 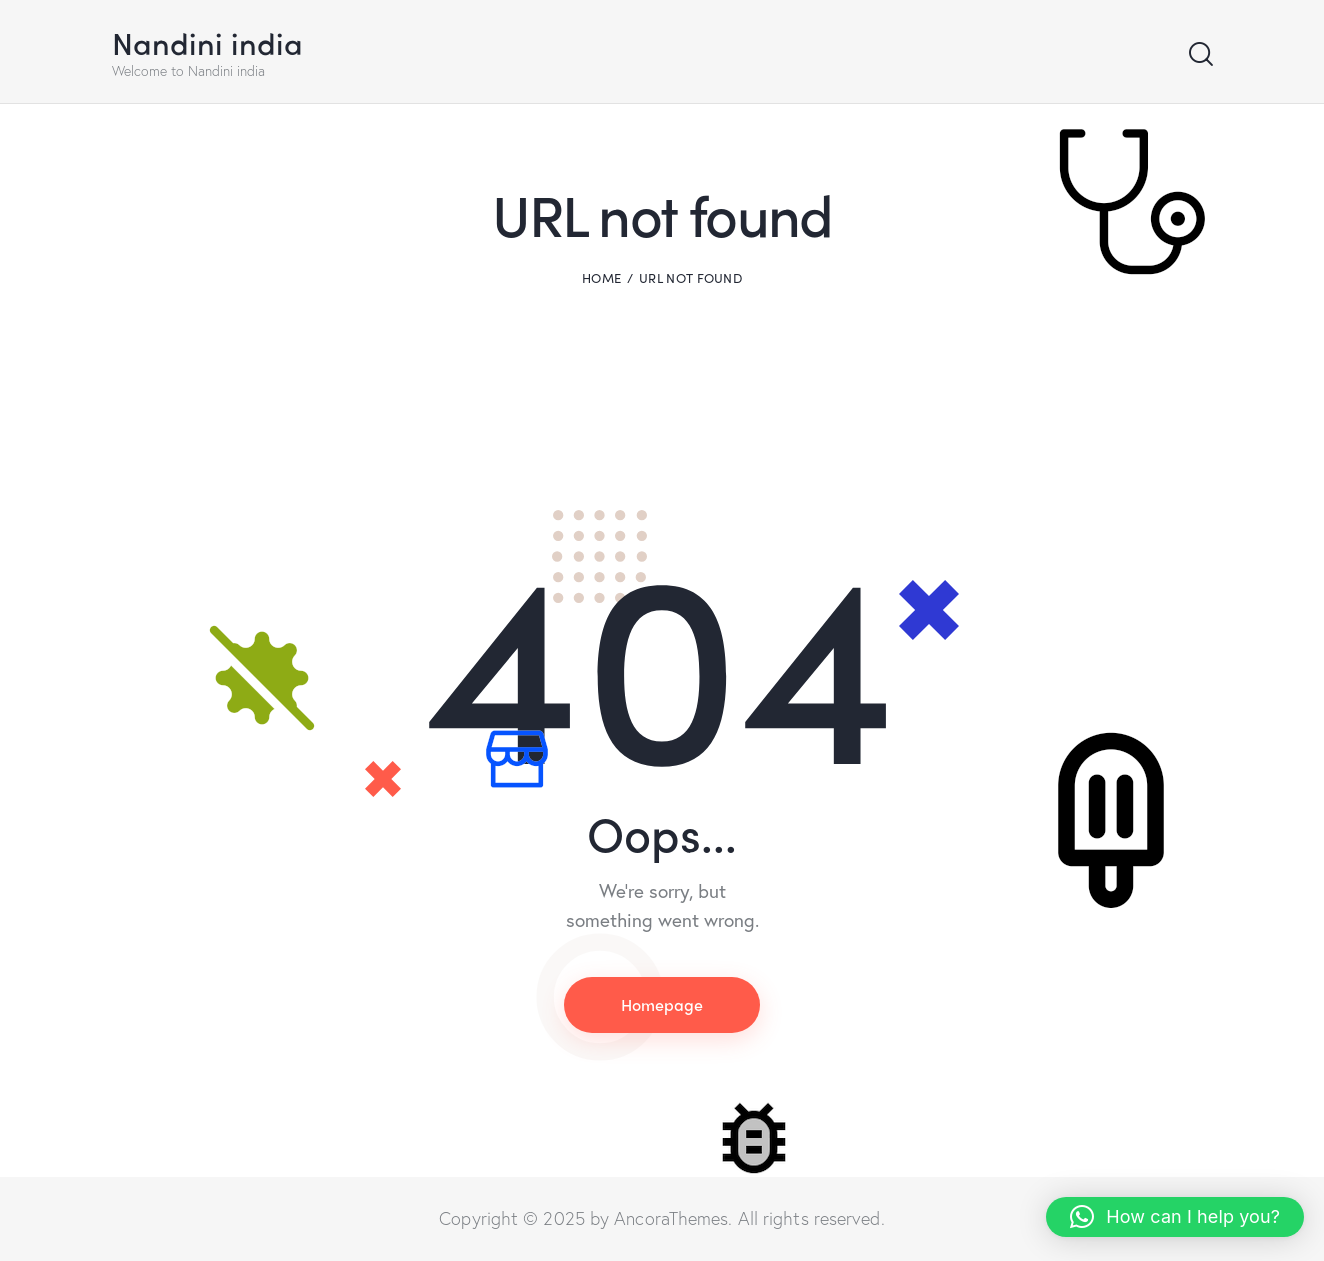 I want to click on report a bug or issue, so click(x=754, y=1138).